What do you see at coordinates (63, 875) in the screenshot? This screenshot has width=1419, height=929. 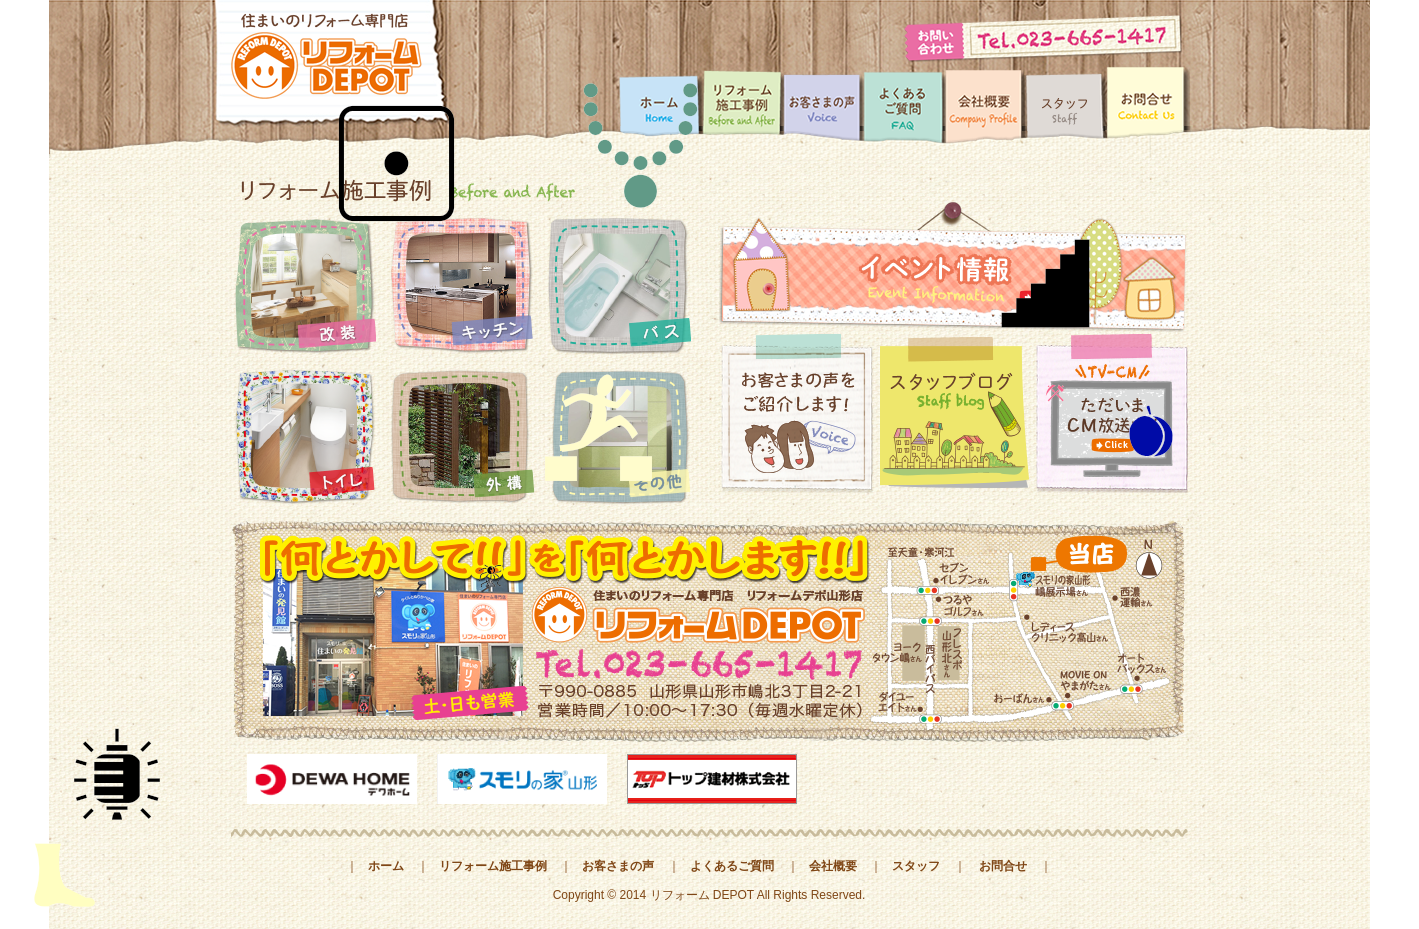 I see `indicates barefoot or no footwear required` at bounding box center [63, 875].